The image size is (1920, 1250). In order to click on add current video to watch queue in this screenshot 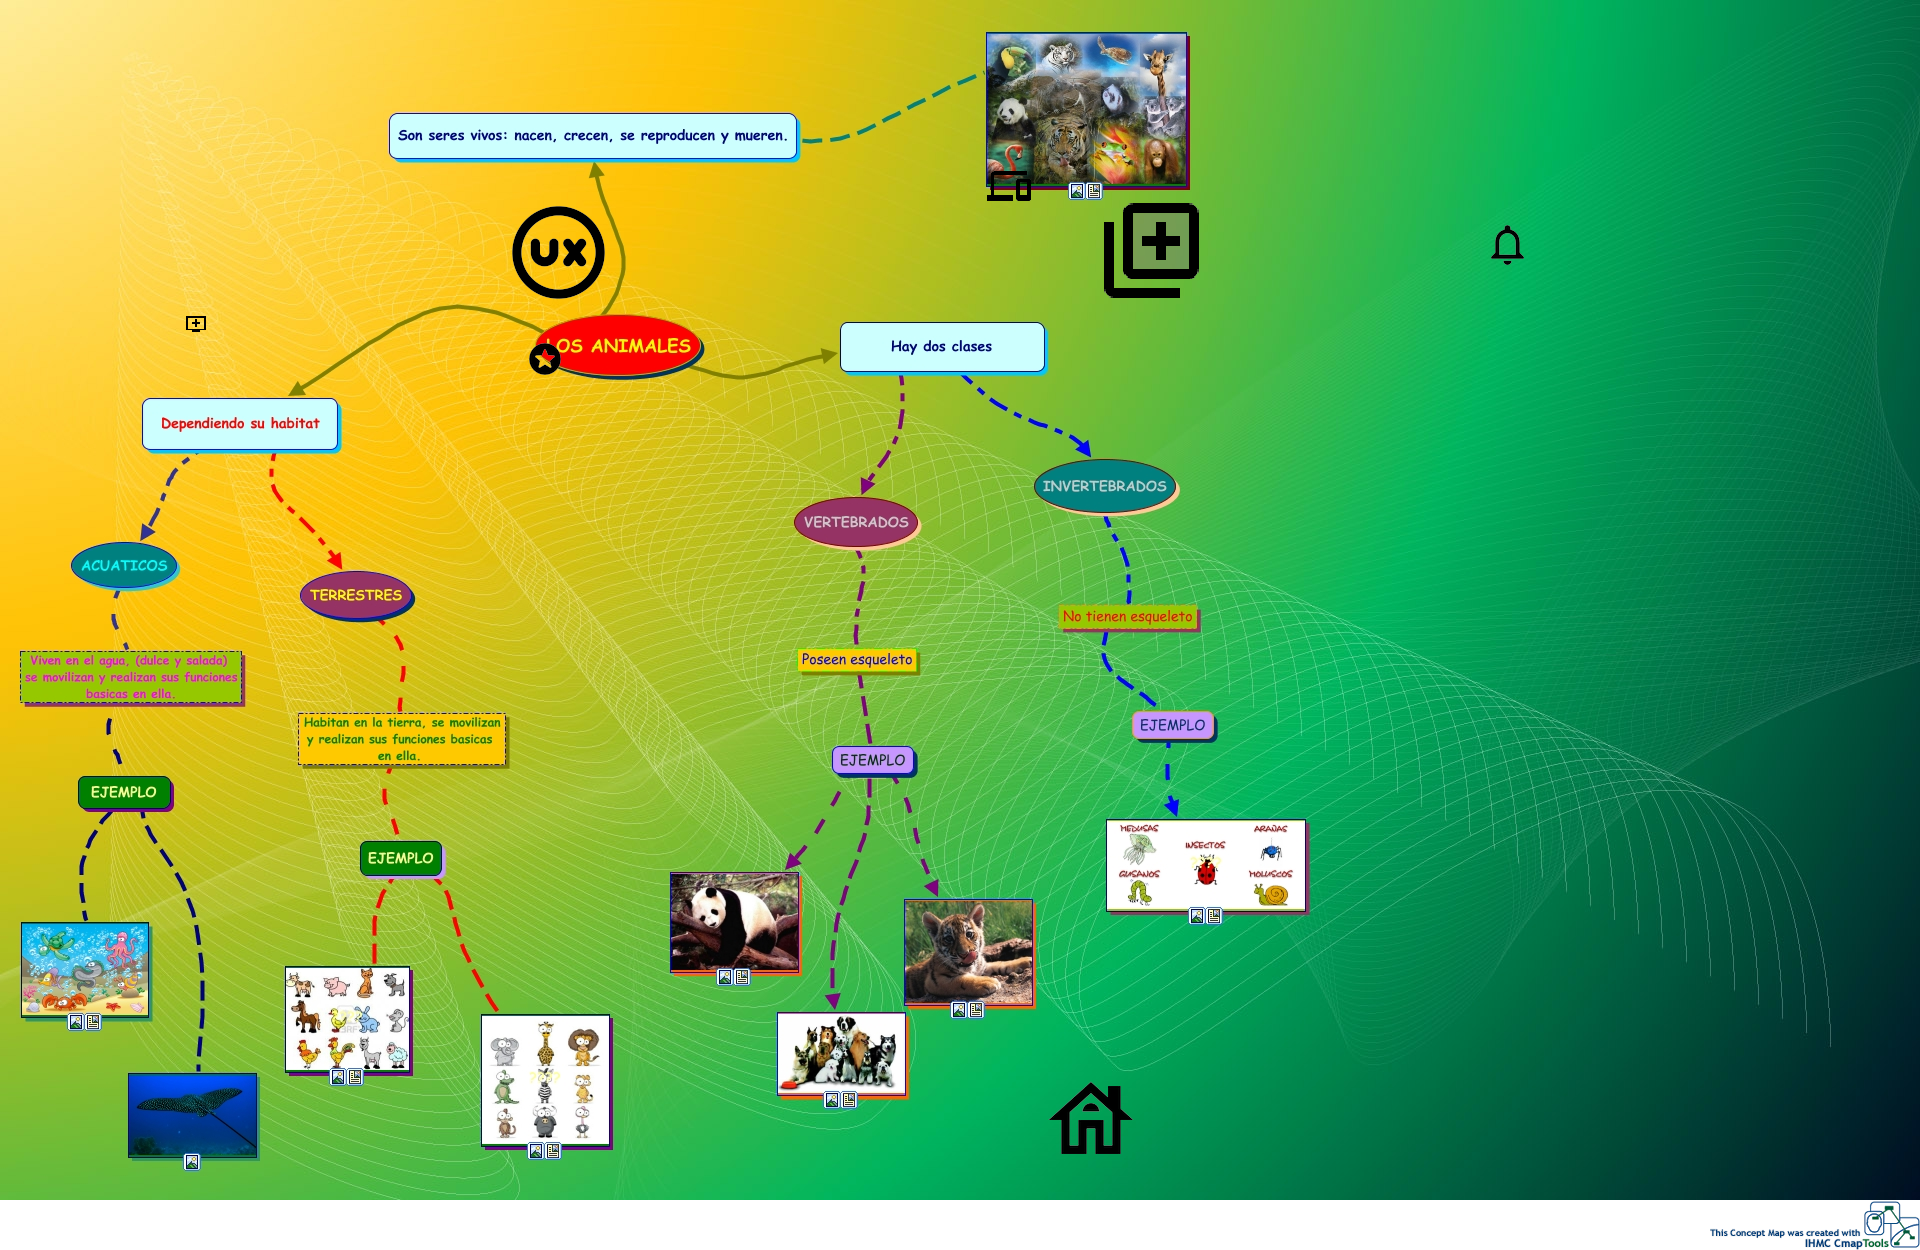, I will do `click(196, 324)`.